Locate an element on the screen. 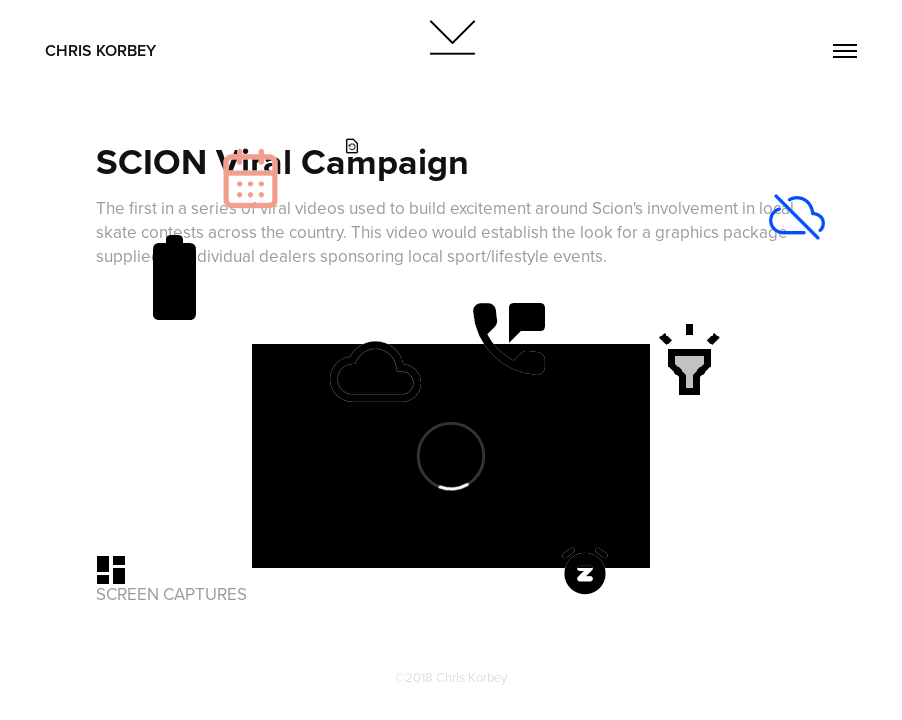 This screenshot has width=902, height=720. snooze an active alarm is located at coordinates (585, 571).